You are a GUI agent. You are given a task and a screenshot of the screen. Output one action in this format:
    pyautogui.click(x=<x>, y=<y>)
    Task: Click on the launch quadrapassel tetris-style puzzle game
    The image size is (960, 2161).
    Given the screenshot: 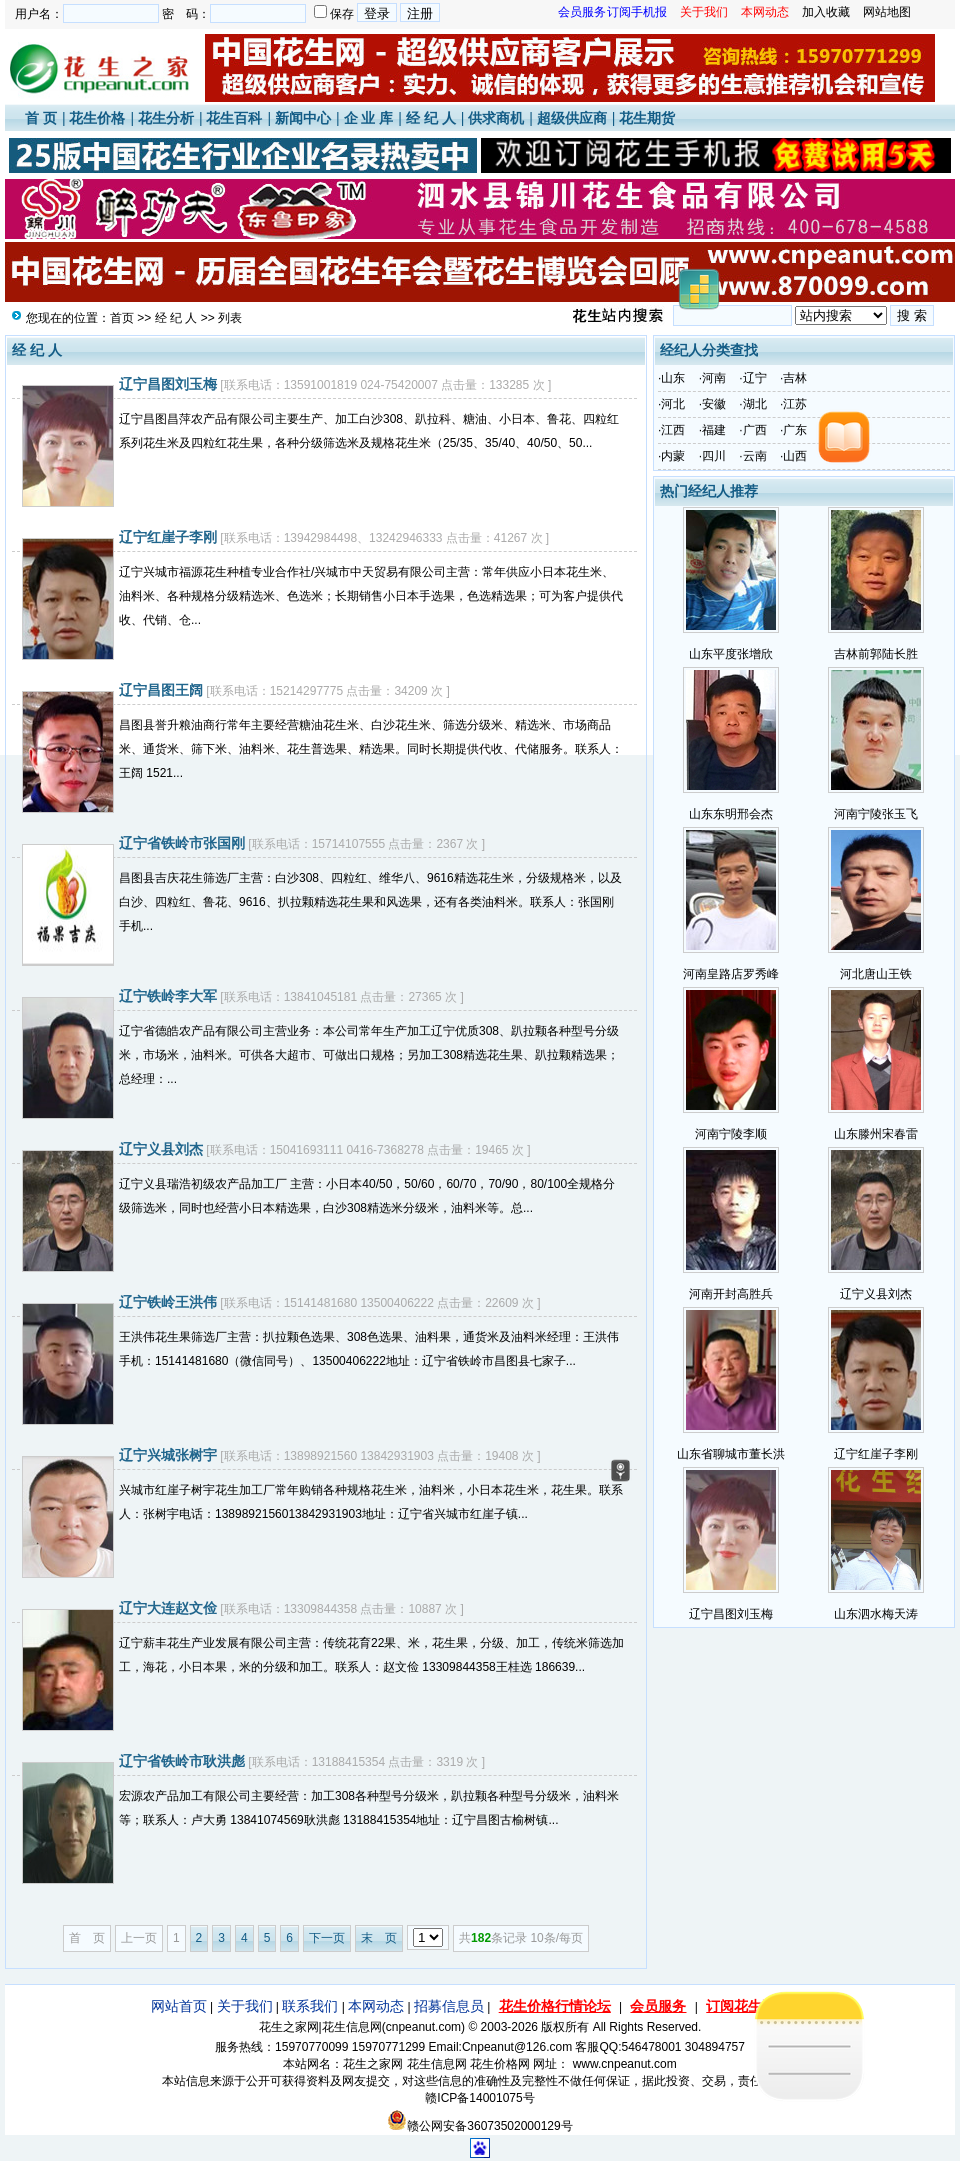 What is the action you would take?
    pyautogui.click(x=699, y=289)
    